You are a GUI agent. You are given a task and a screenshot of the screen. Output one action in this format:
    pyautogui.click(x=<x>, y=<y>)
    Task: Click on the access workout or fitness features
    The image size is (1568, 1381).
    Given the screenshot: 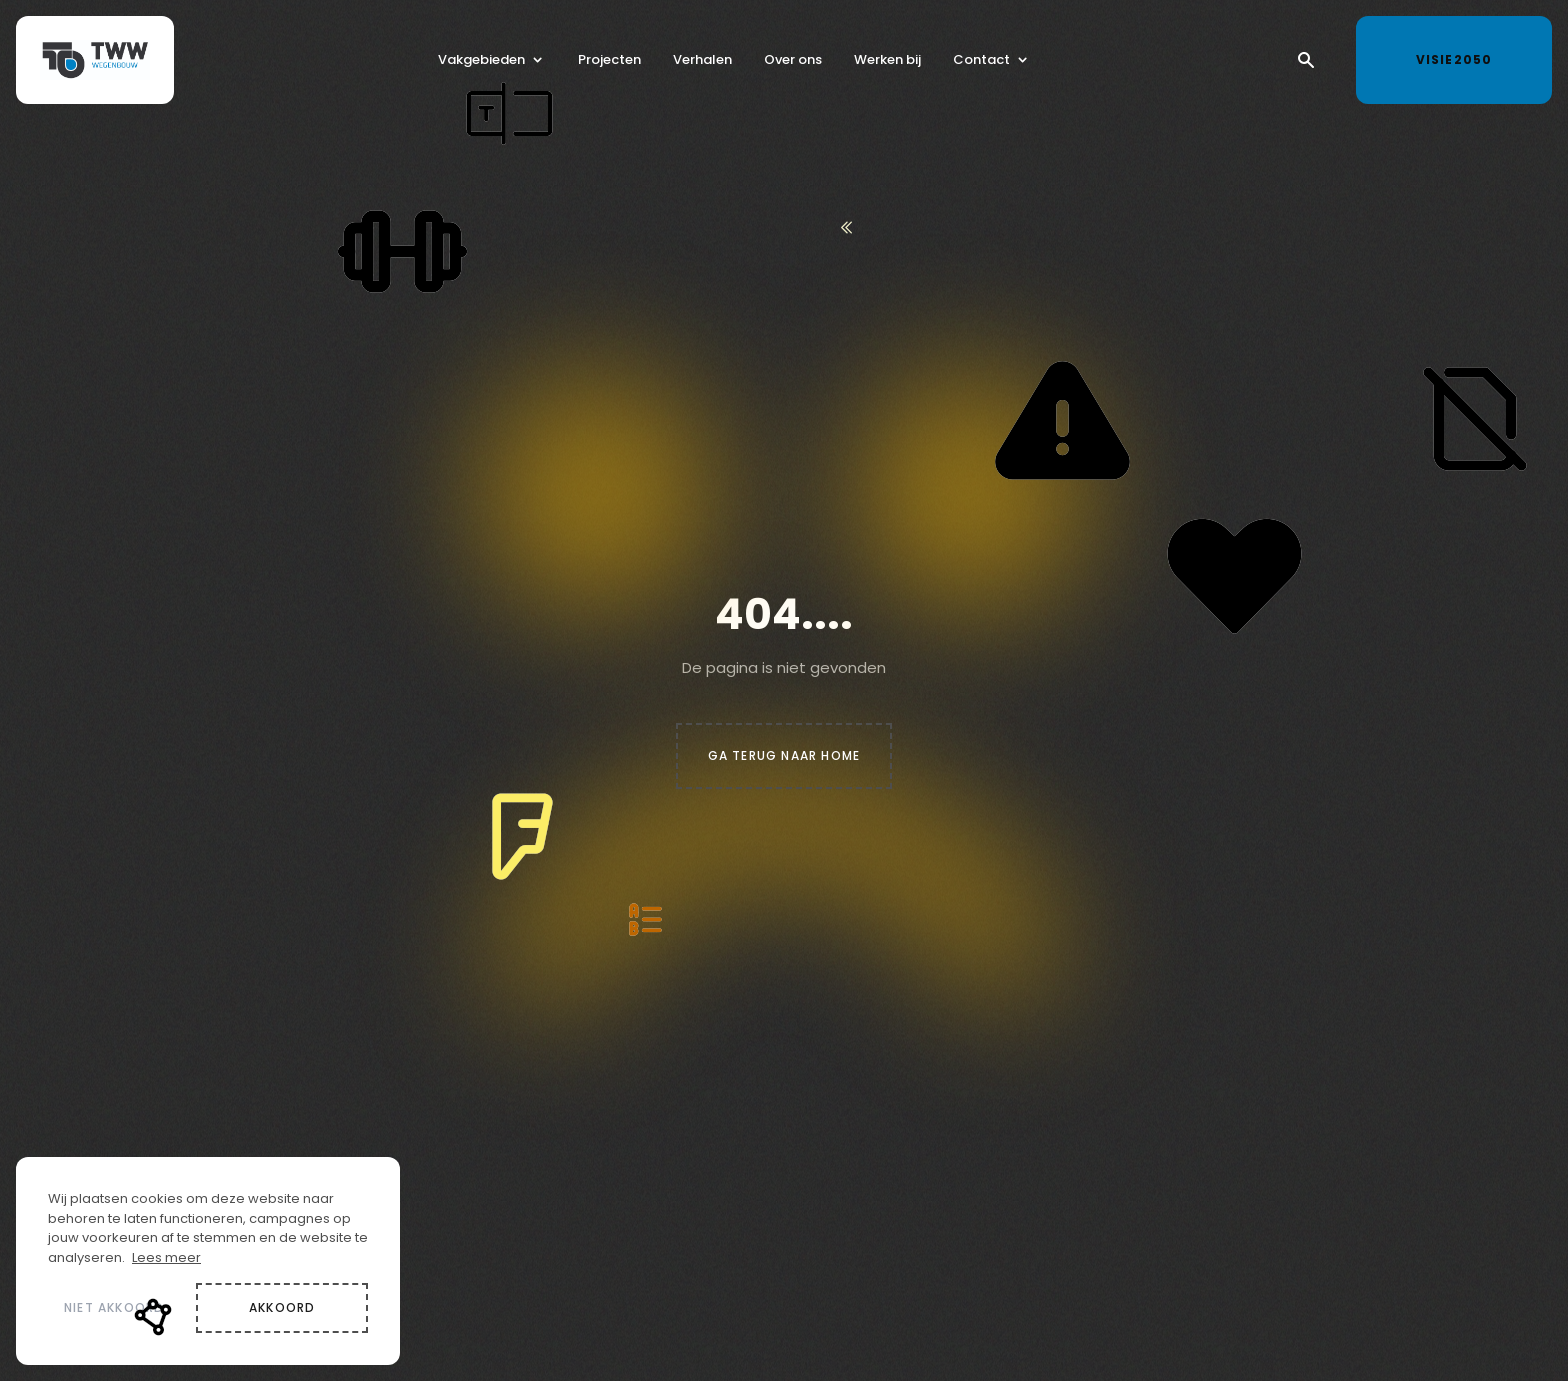 What is the action you would take?
    pyautogui.click(x=402, y=251)
    